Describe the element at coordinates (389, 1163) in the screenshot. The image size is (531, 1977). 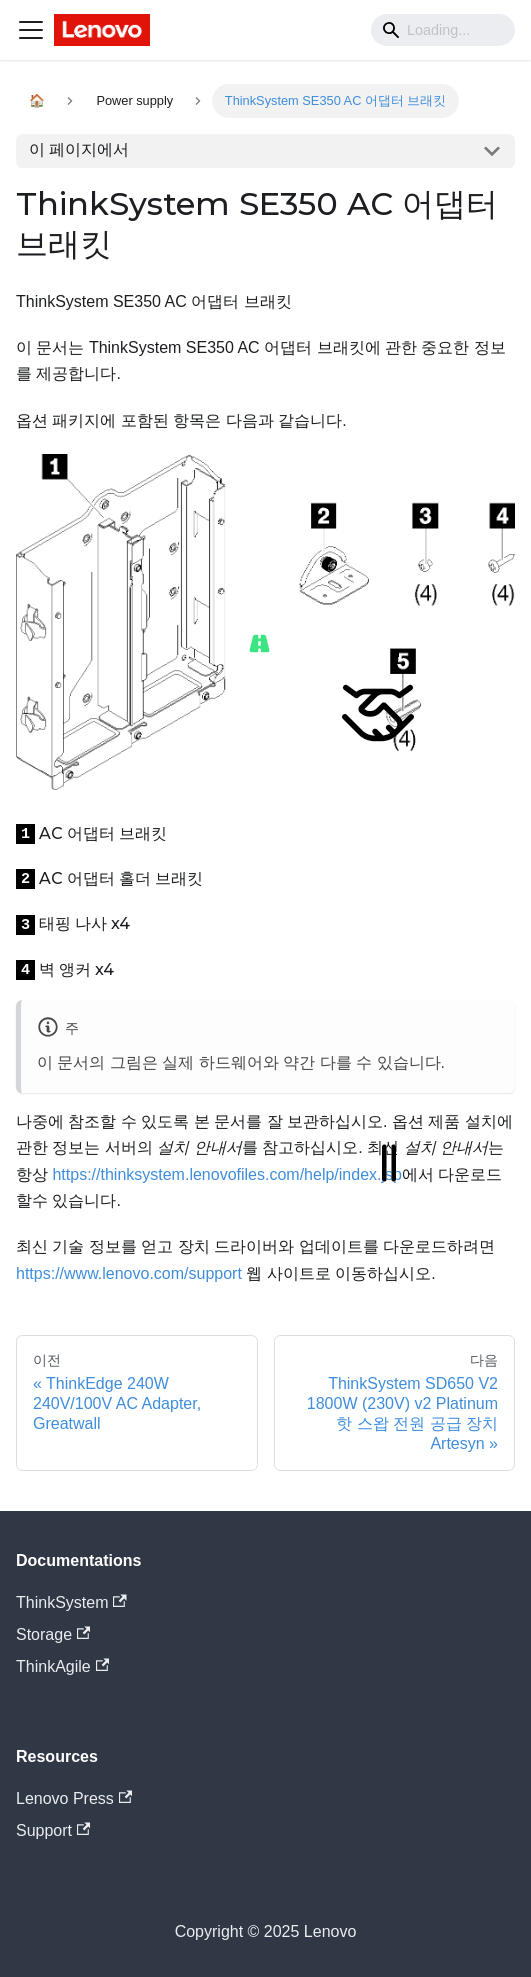
I see `indicates a count of two items` at that location.